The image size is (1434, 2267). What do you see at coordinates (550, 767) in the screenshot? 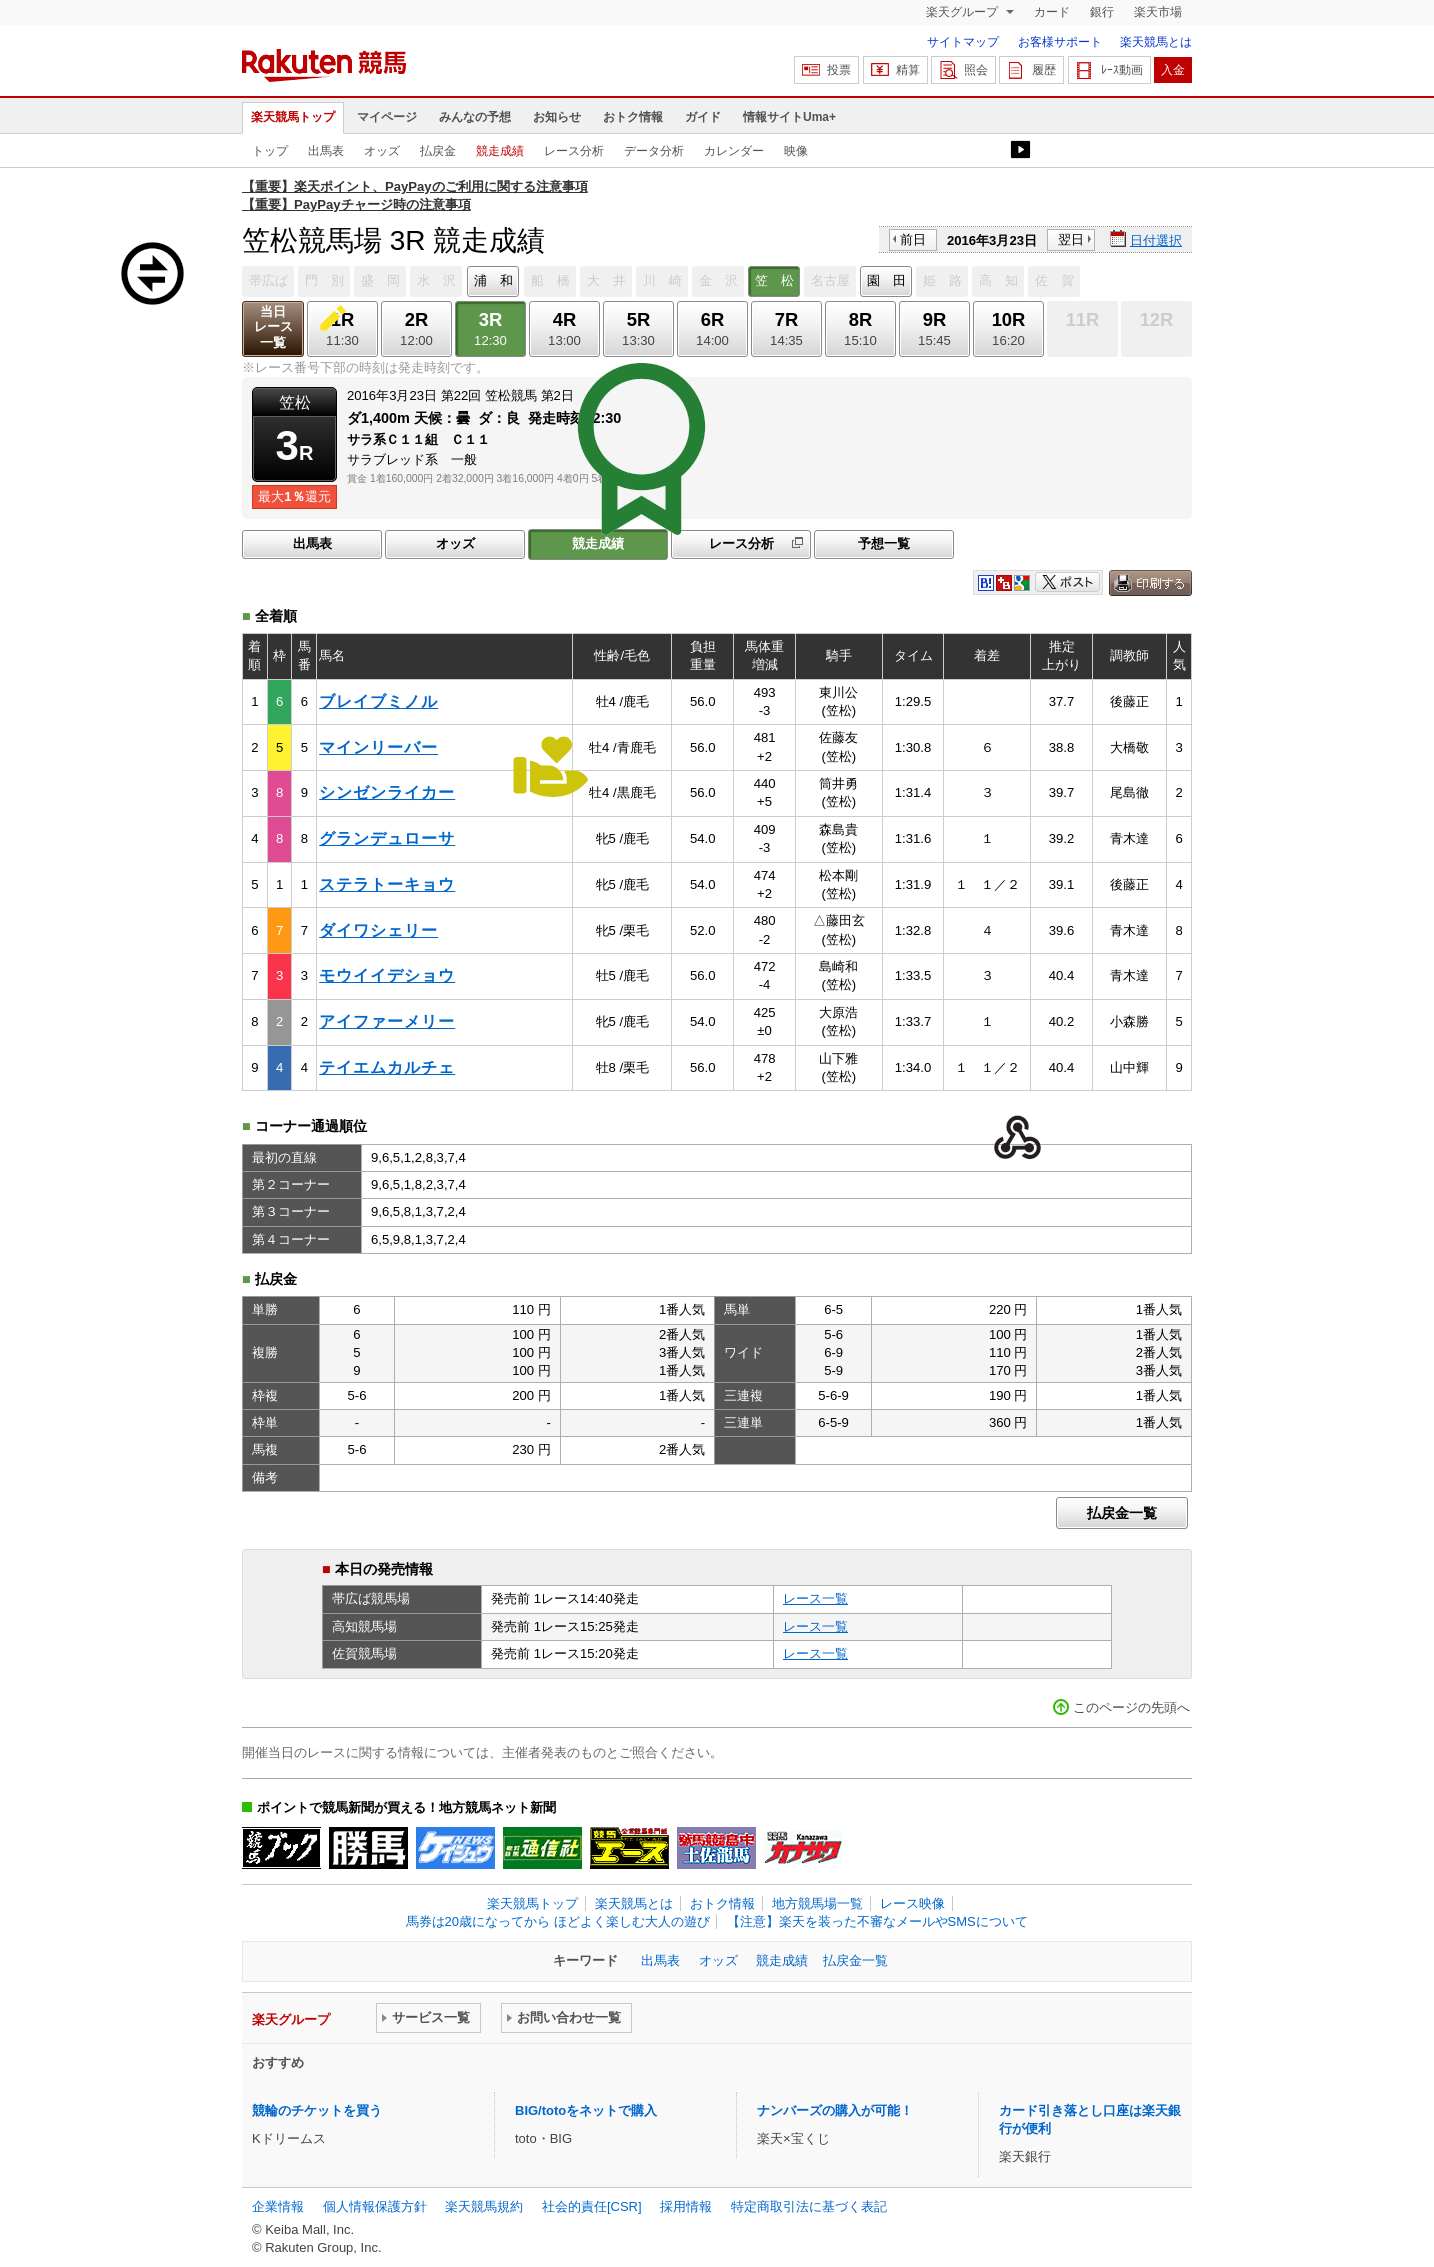
I see `donate or make a charitable contribution` at bounding box center [550, 767].